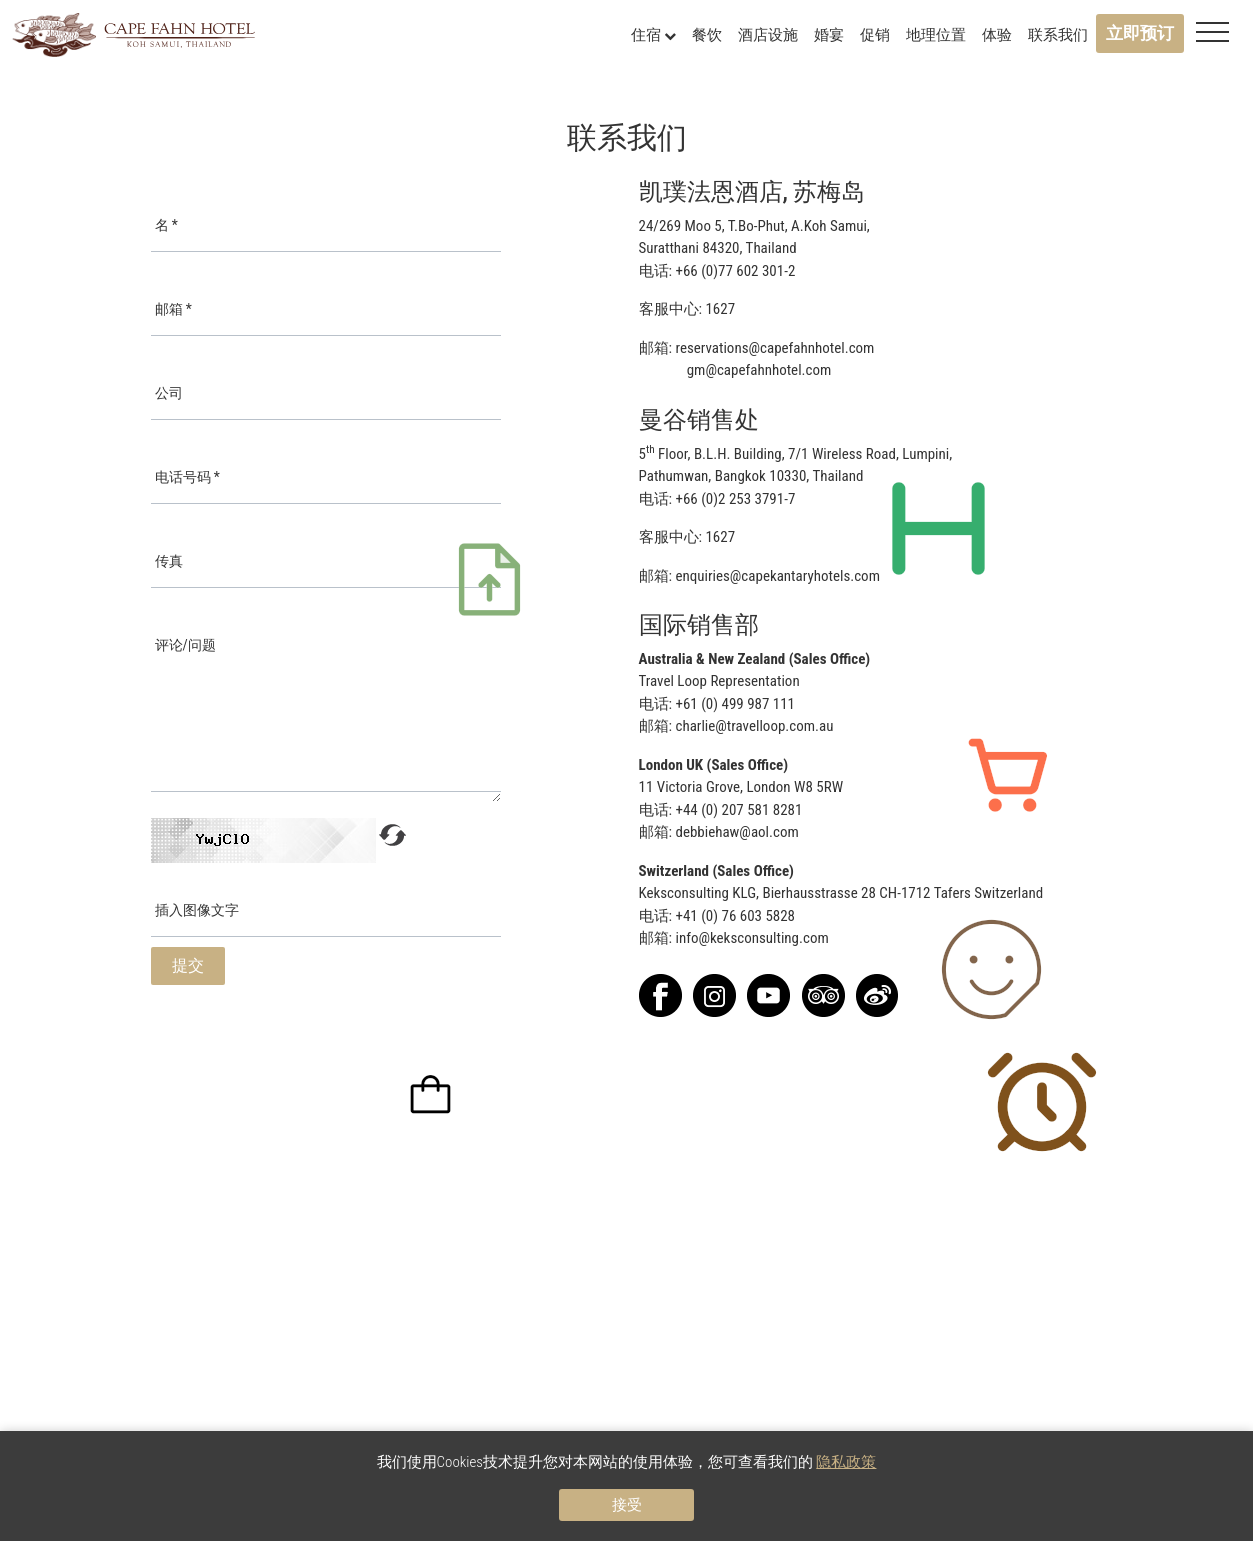 This screenshot has height=1541, width=1253. Describe the element at coordinates (1042, 1102) in the screenshot. I see `set or manage alarms` at that location.